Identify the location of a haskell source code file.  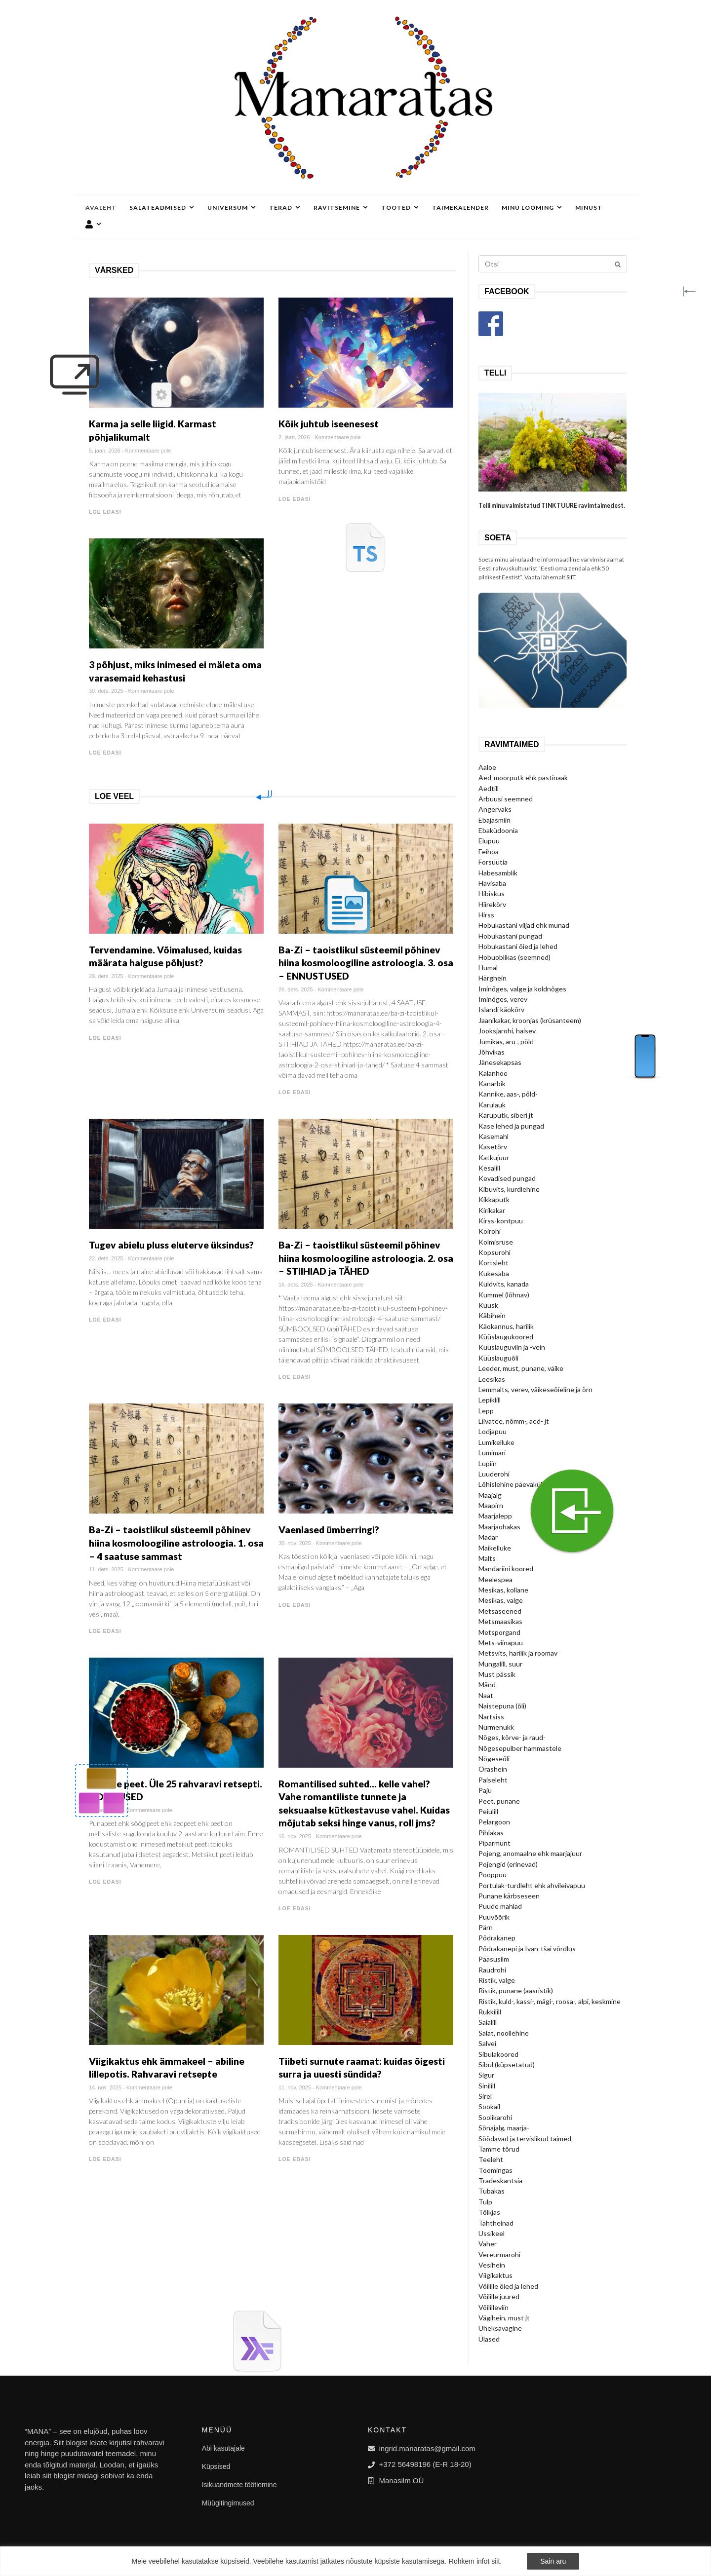
(257, 2341).